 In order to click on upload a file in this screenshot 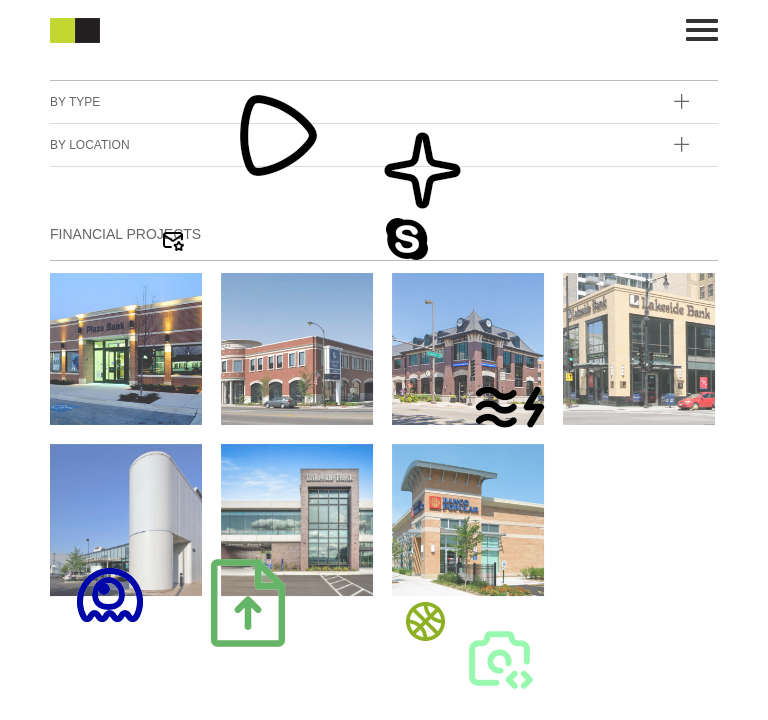, I will do `click(248, 603)`.